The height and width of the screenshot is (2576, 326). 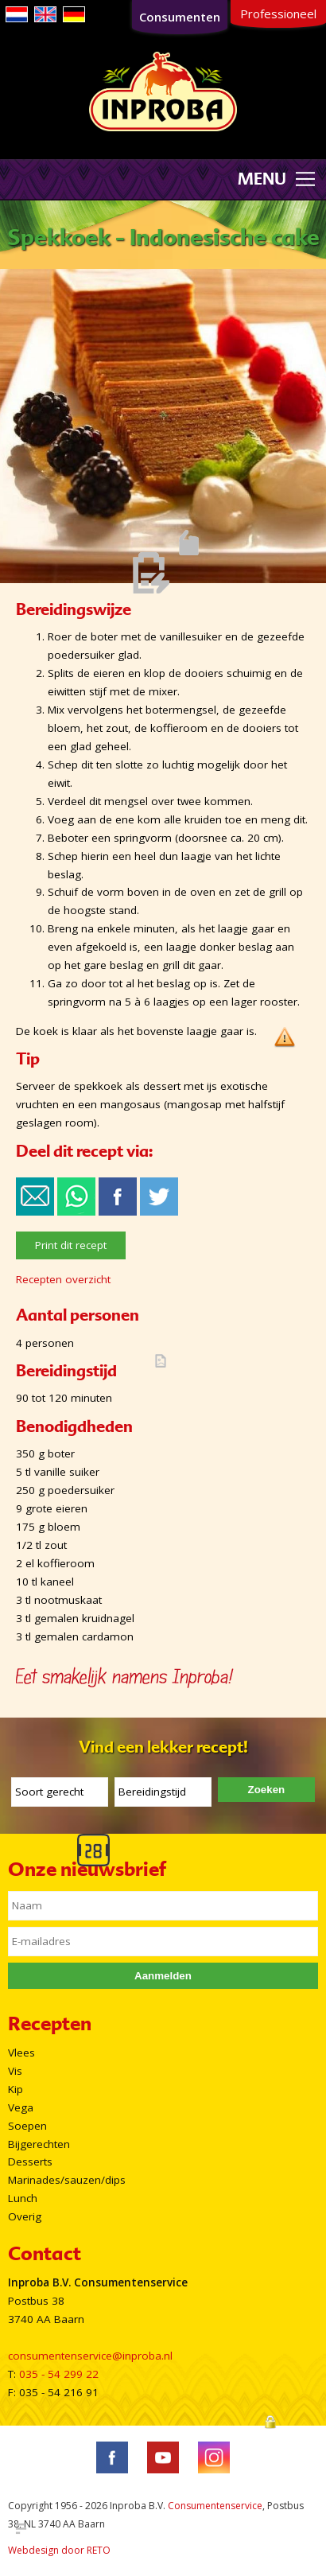 I want to click on battery is charging with good charge level, so click(x=149, y=573).